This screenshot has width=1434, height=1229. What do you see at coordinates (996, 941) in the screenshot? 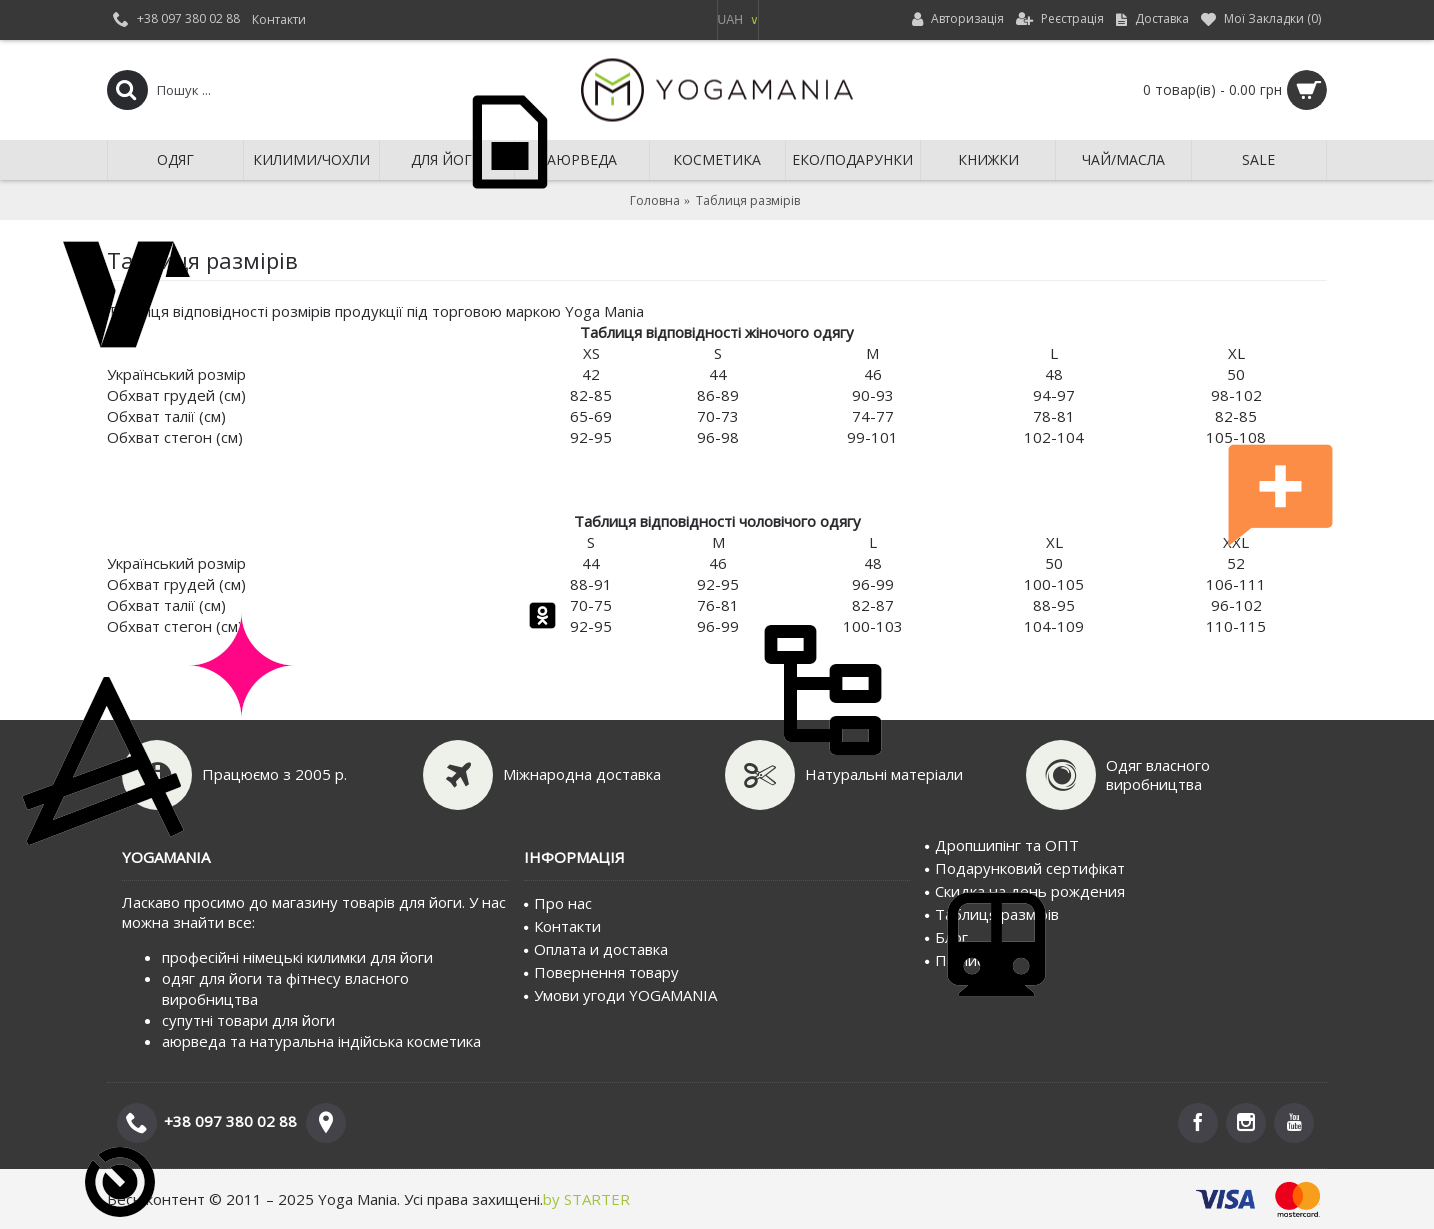
I see `view subway or metro transit options` at bounding box center [996, 941].